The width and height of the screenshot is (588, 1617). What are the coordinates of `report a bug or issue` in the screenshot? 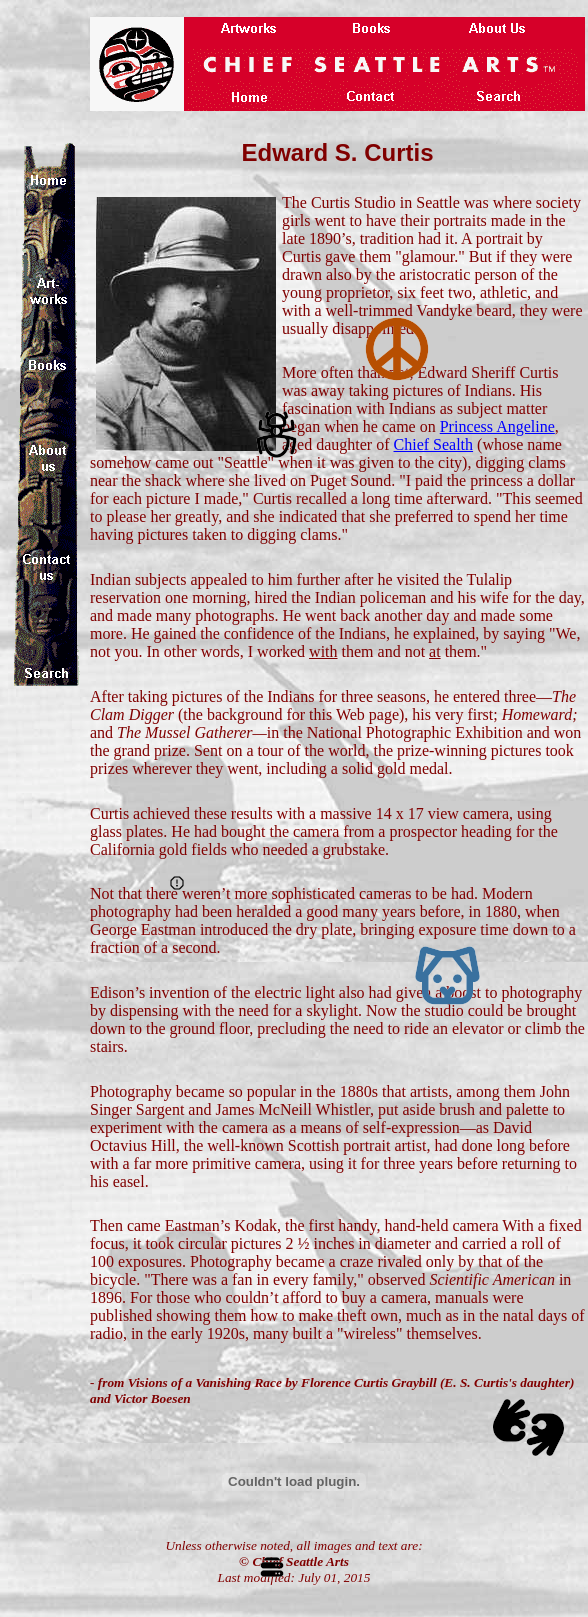 It's located at (276, 434).